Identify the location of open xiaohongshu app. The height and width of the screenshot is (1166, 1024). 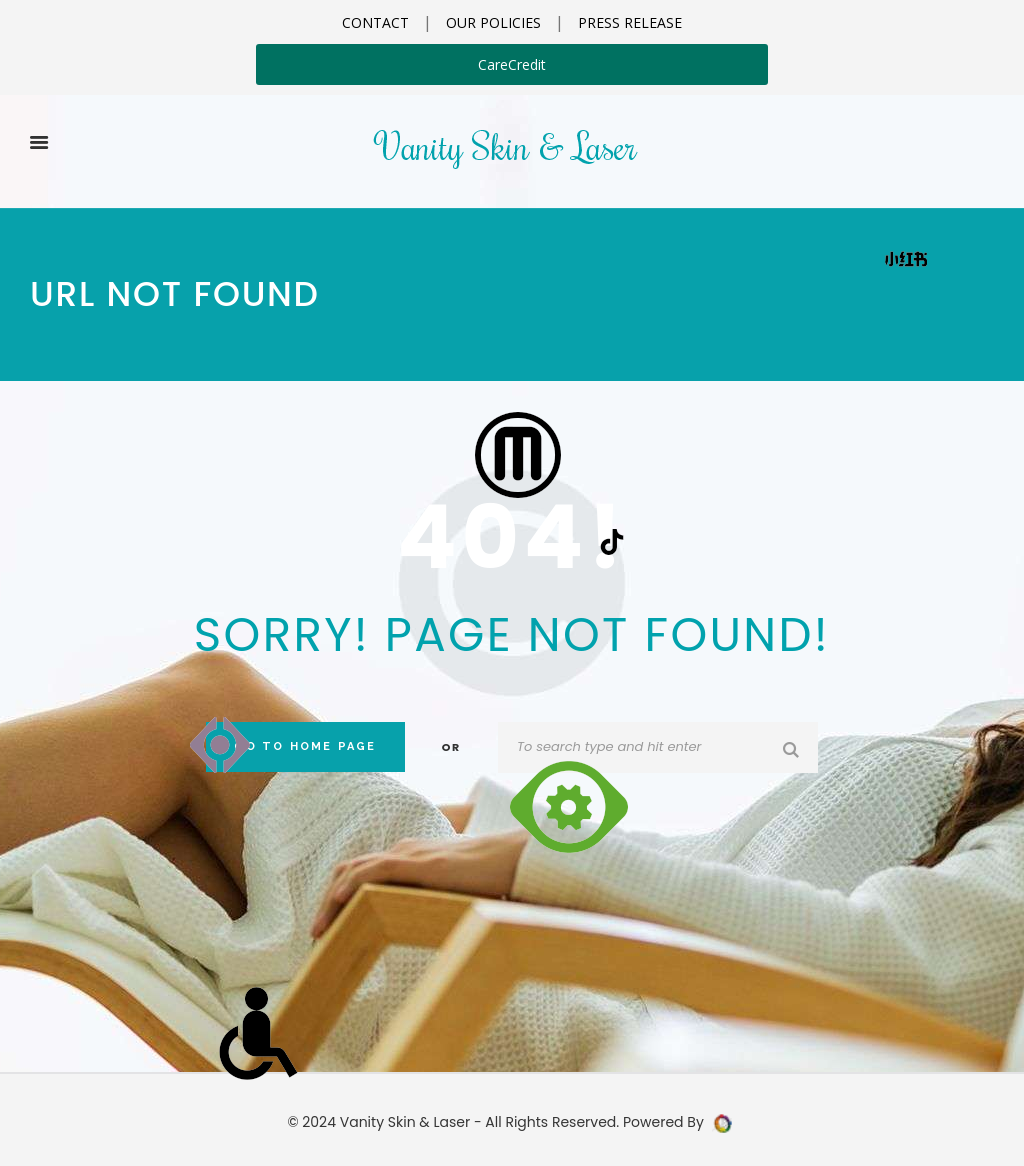
(906, 259).